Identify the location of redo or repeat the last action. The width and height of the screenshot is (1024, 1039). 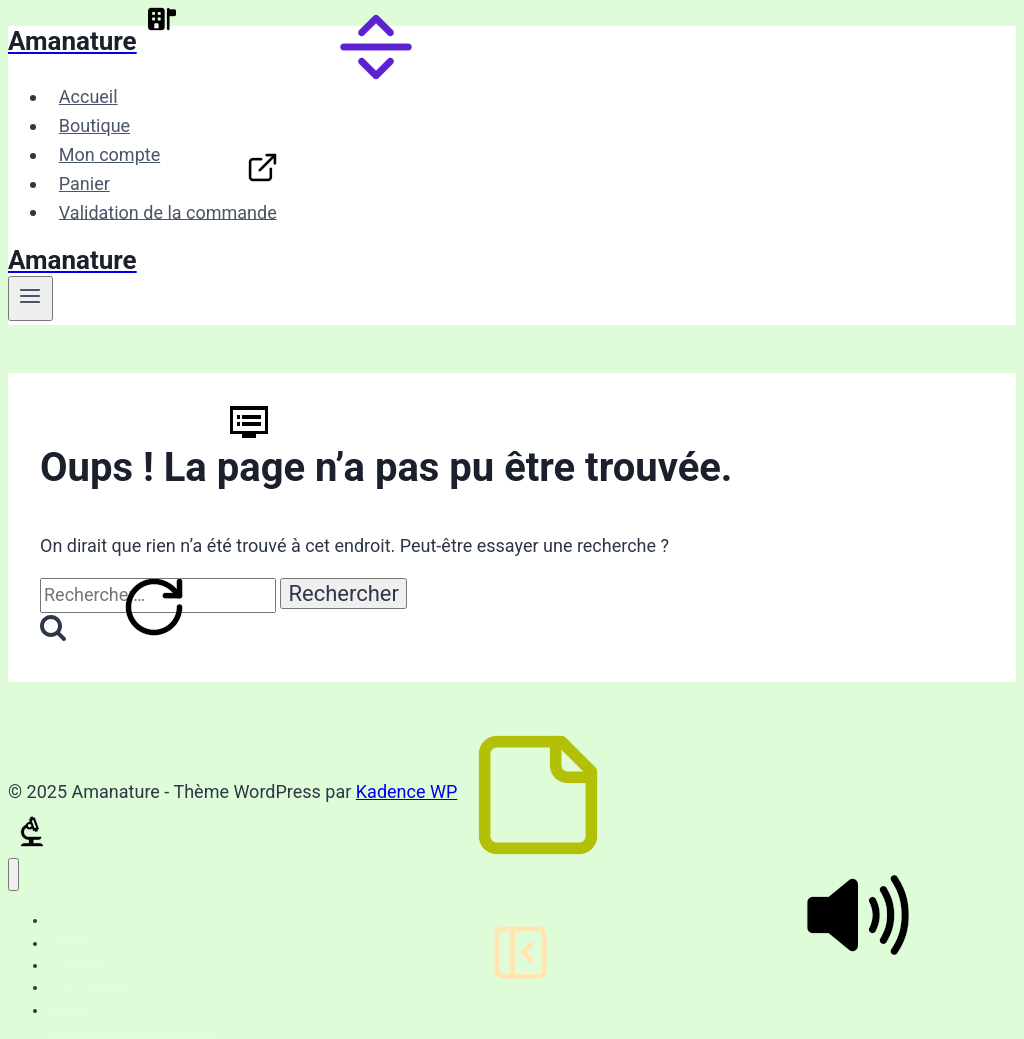
(154, 607).